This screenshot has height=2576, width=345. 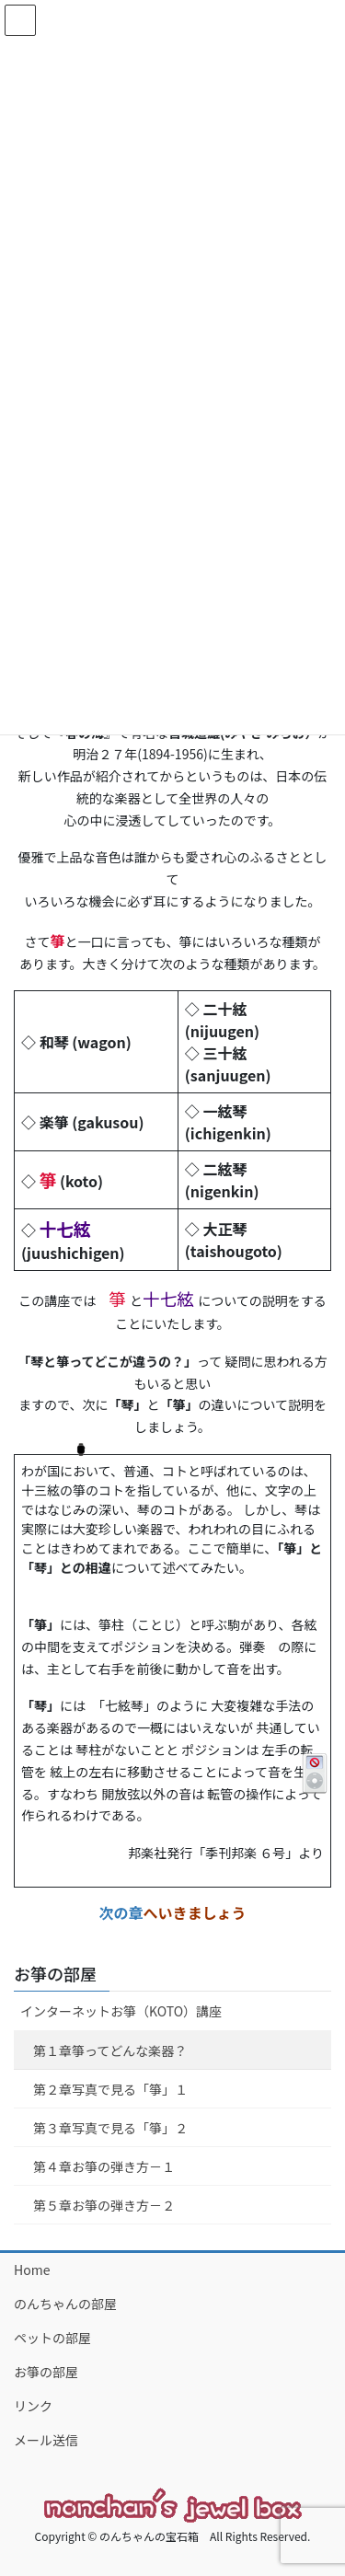 I want to click on iPod device not connected or unavailable, so click(x=315, y=1773).